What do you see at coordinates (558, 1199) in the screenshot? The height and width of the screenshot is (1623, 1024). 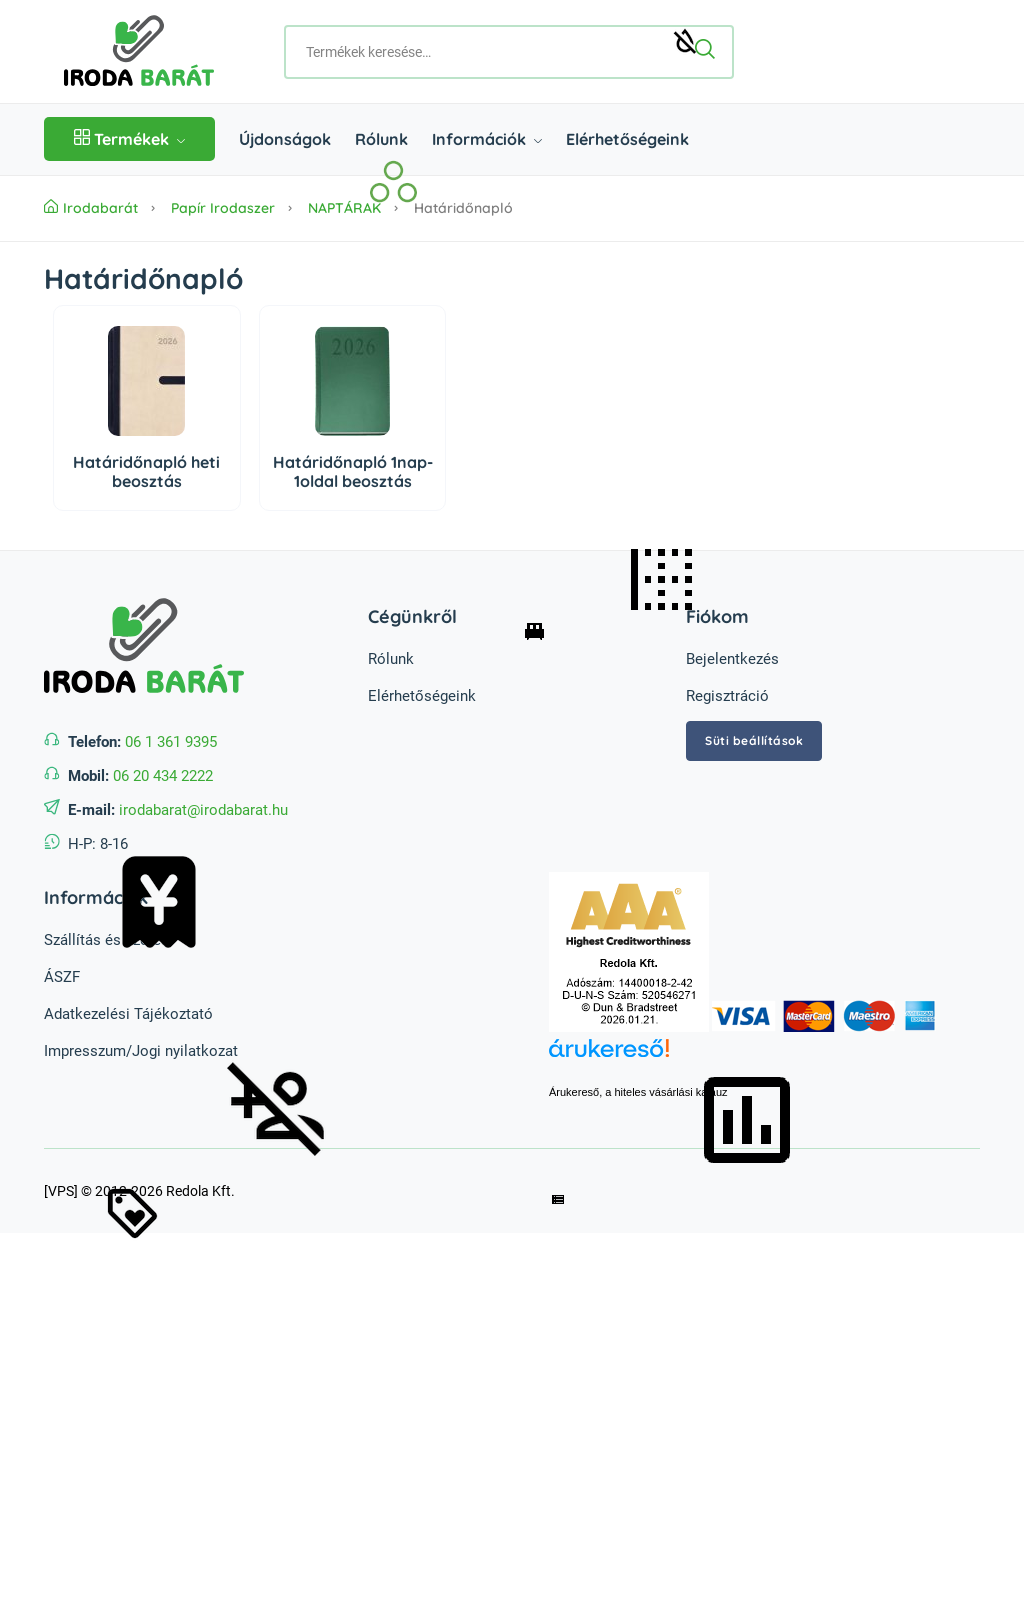 I see `switch to list view` at bounding box center [558, 1199].